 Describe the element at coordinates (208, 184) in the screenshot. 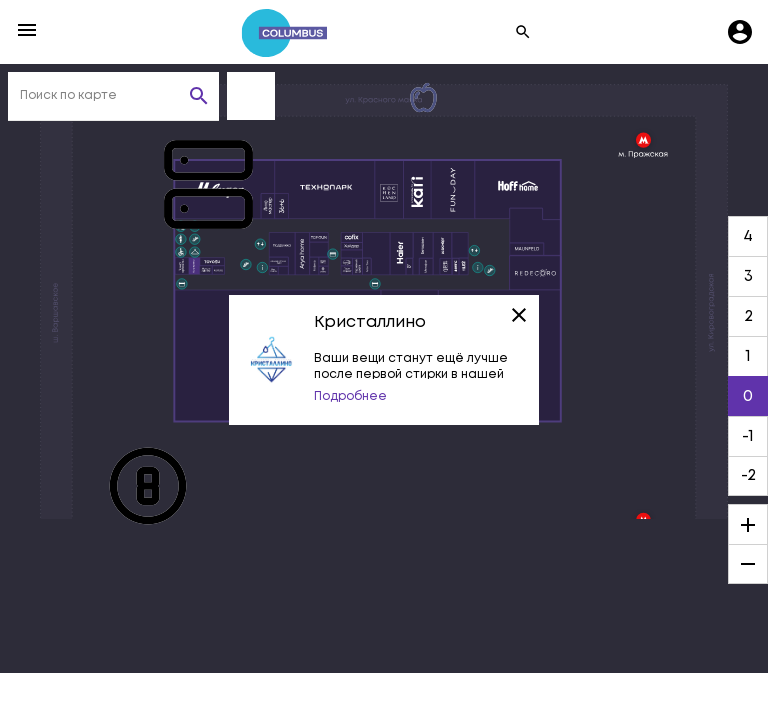

I see `access server settings or status` at that location.